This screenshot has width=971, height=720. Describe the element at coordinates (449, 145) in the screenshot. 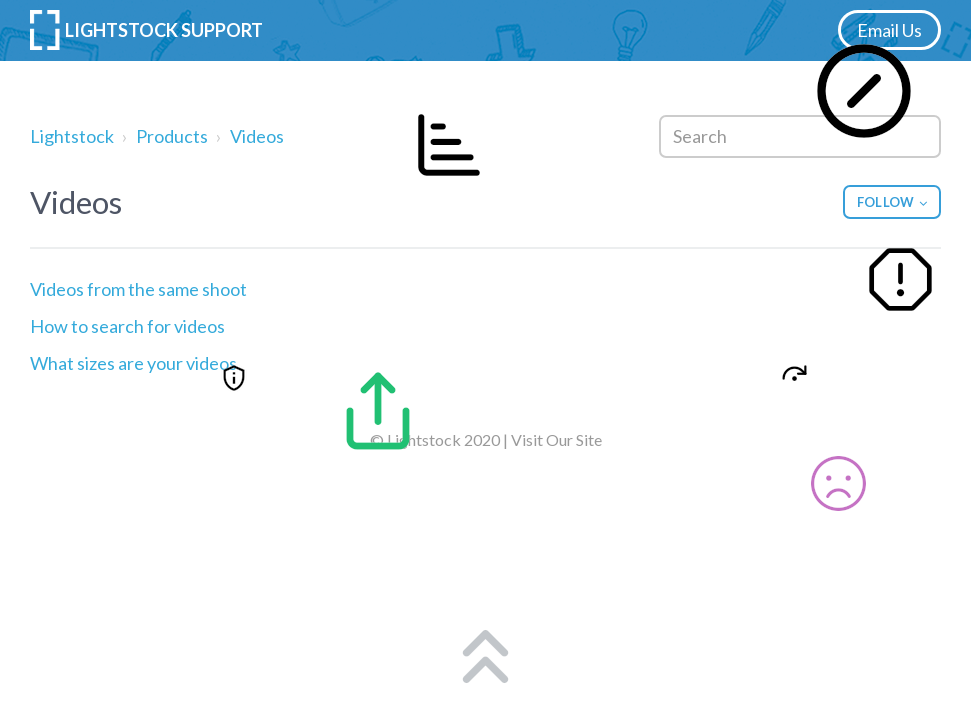

I see `view growth analytics or statistics` at that location.